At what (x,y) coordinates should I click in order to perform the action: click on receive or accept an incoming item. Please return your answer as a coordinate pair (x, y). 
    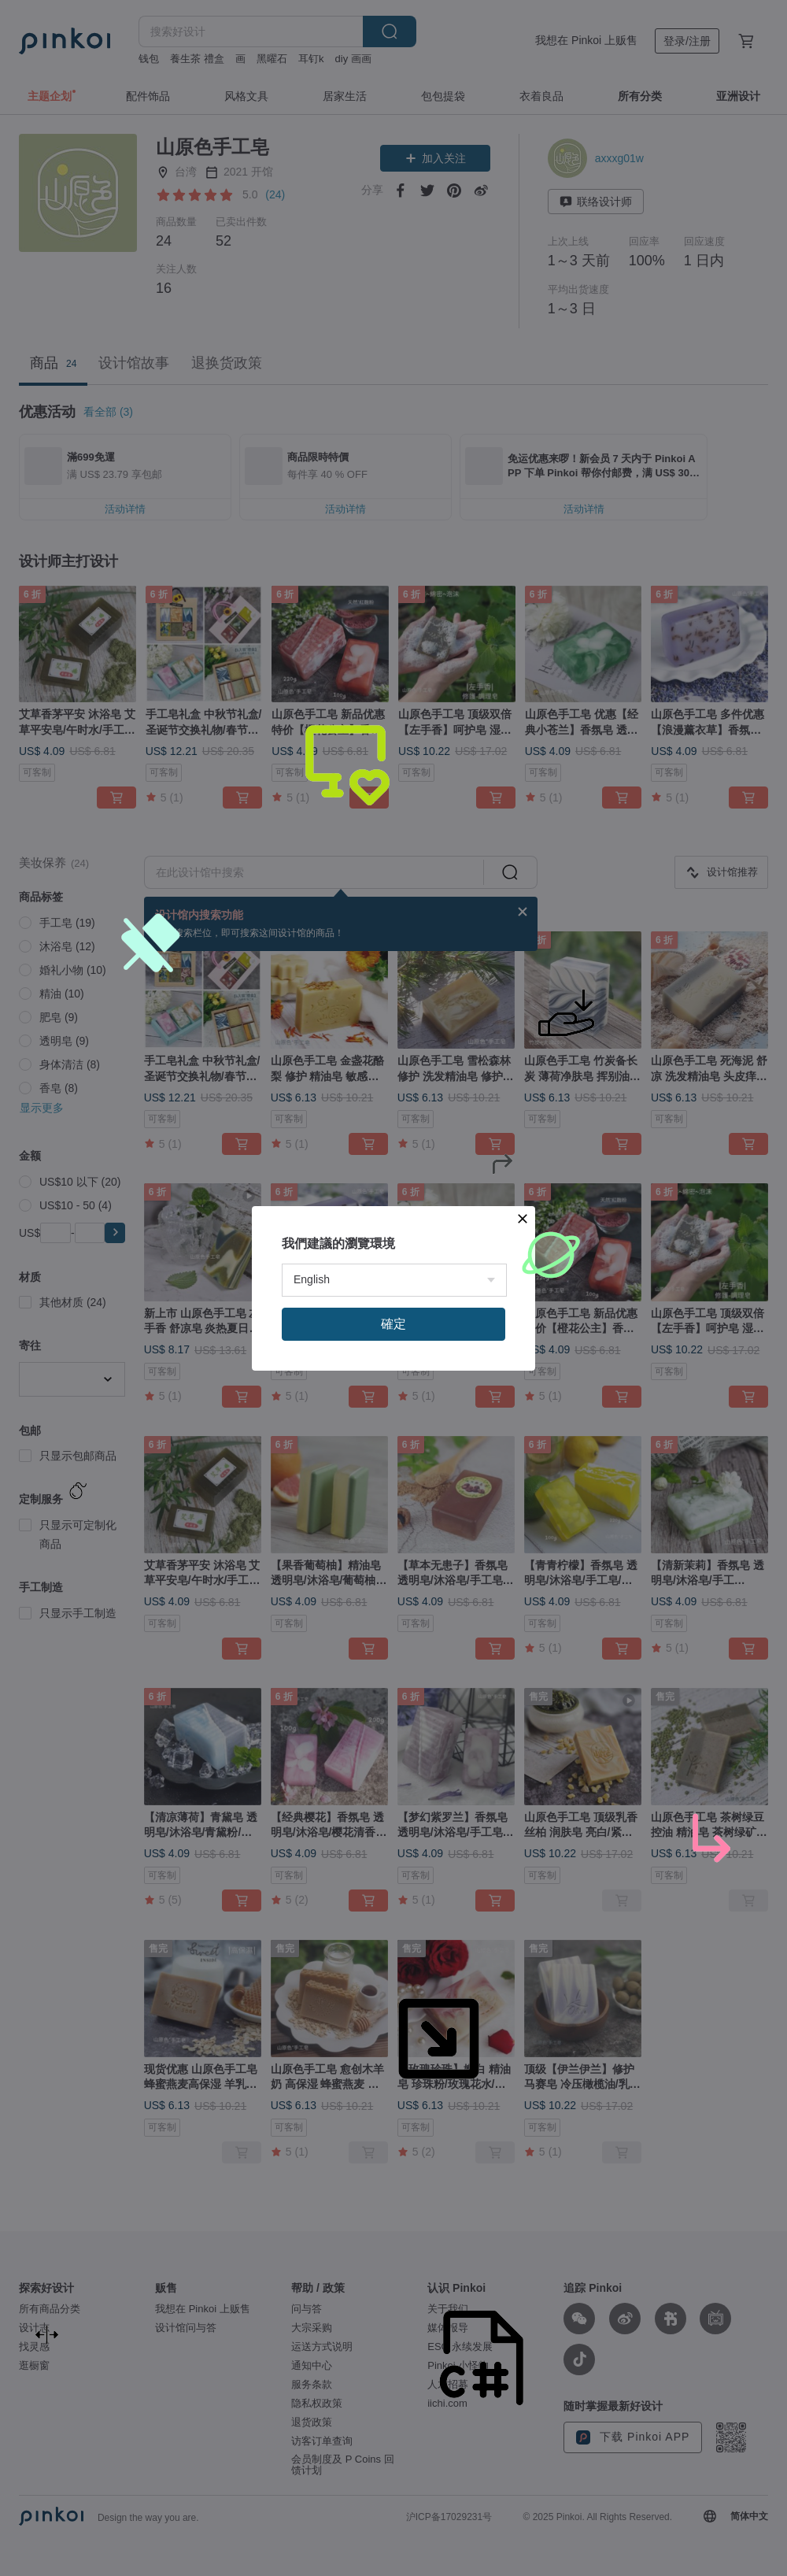
    Looking at the image, I should click on (568, 1016).